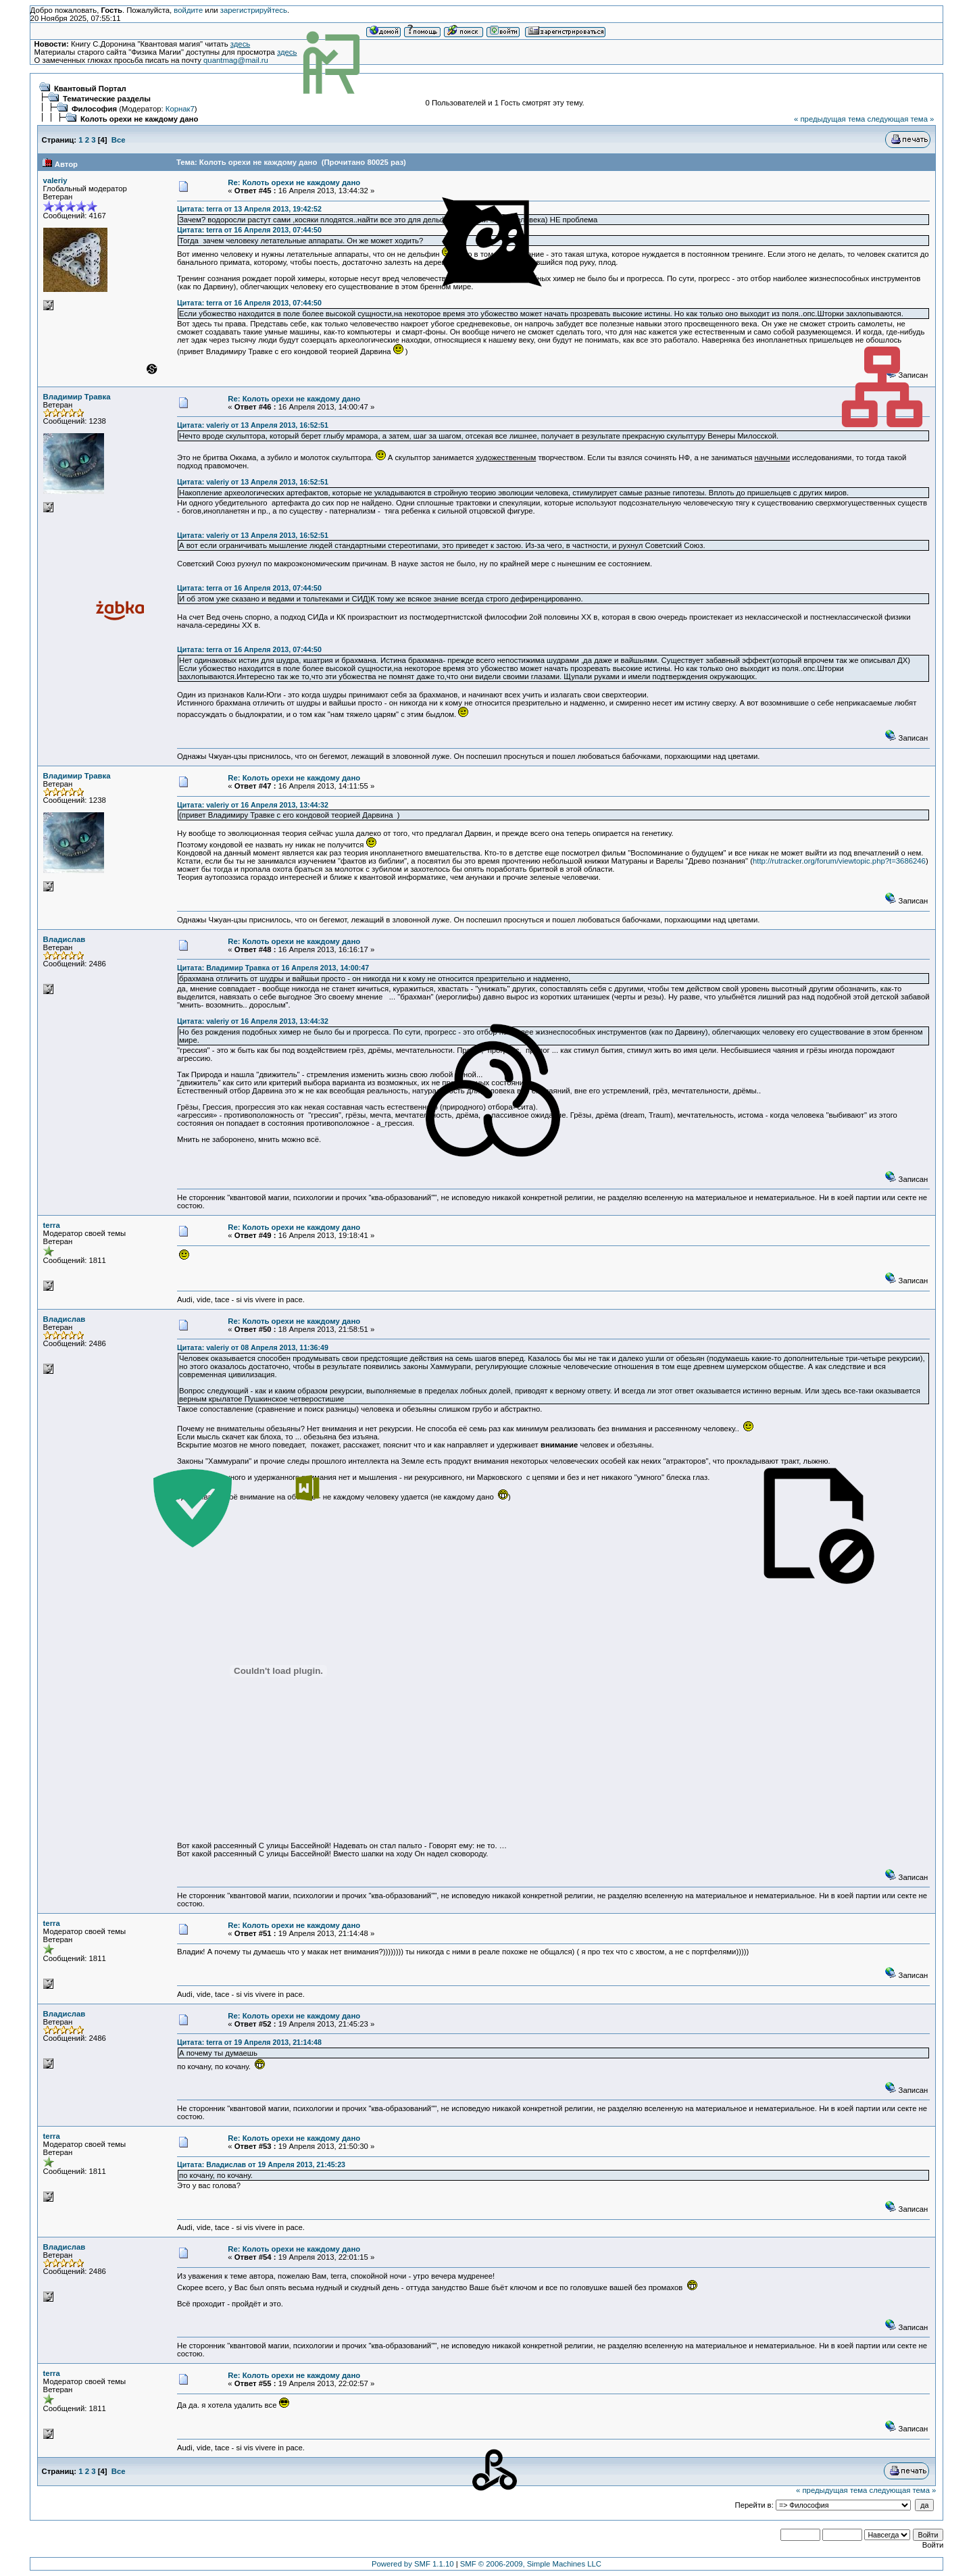  What do you see at coordinates (331, 62) in the screenshot?
I see `start or view a presentation` at bounding box center [331, 62].